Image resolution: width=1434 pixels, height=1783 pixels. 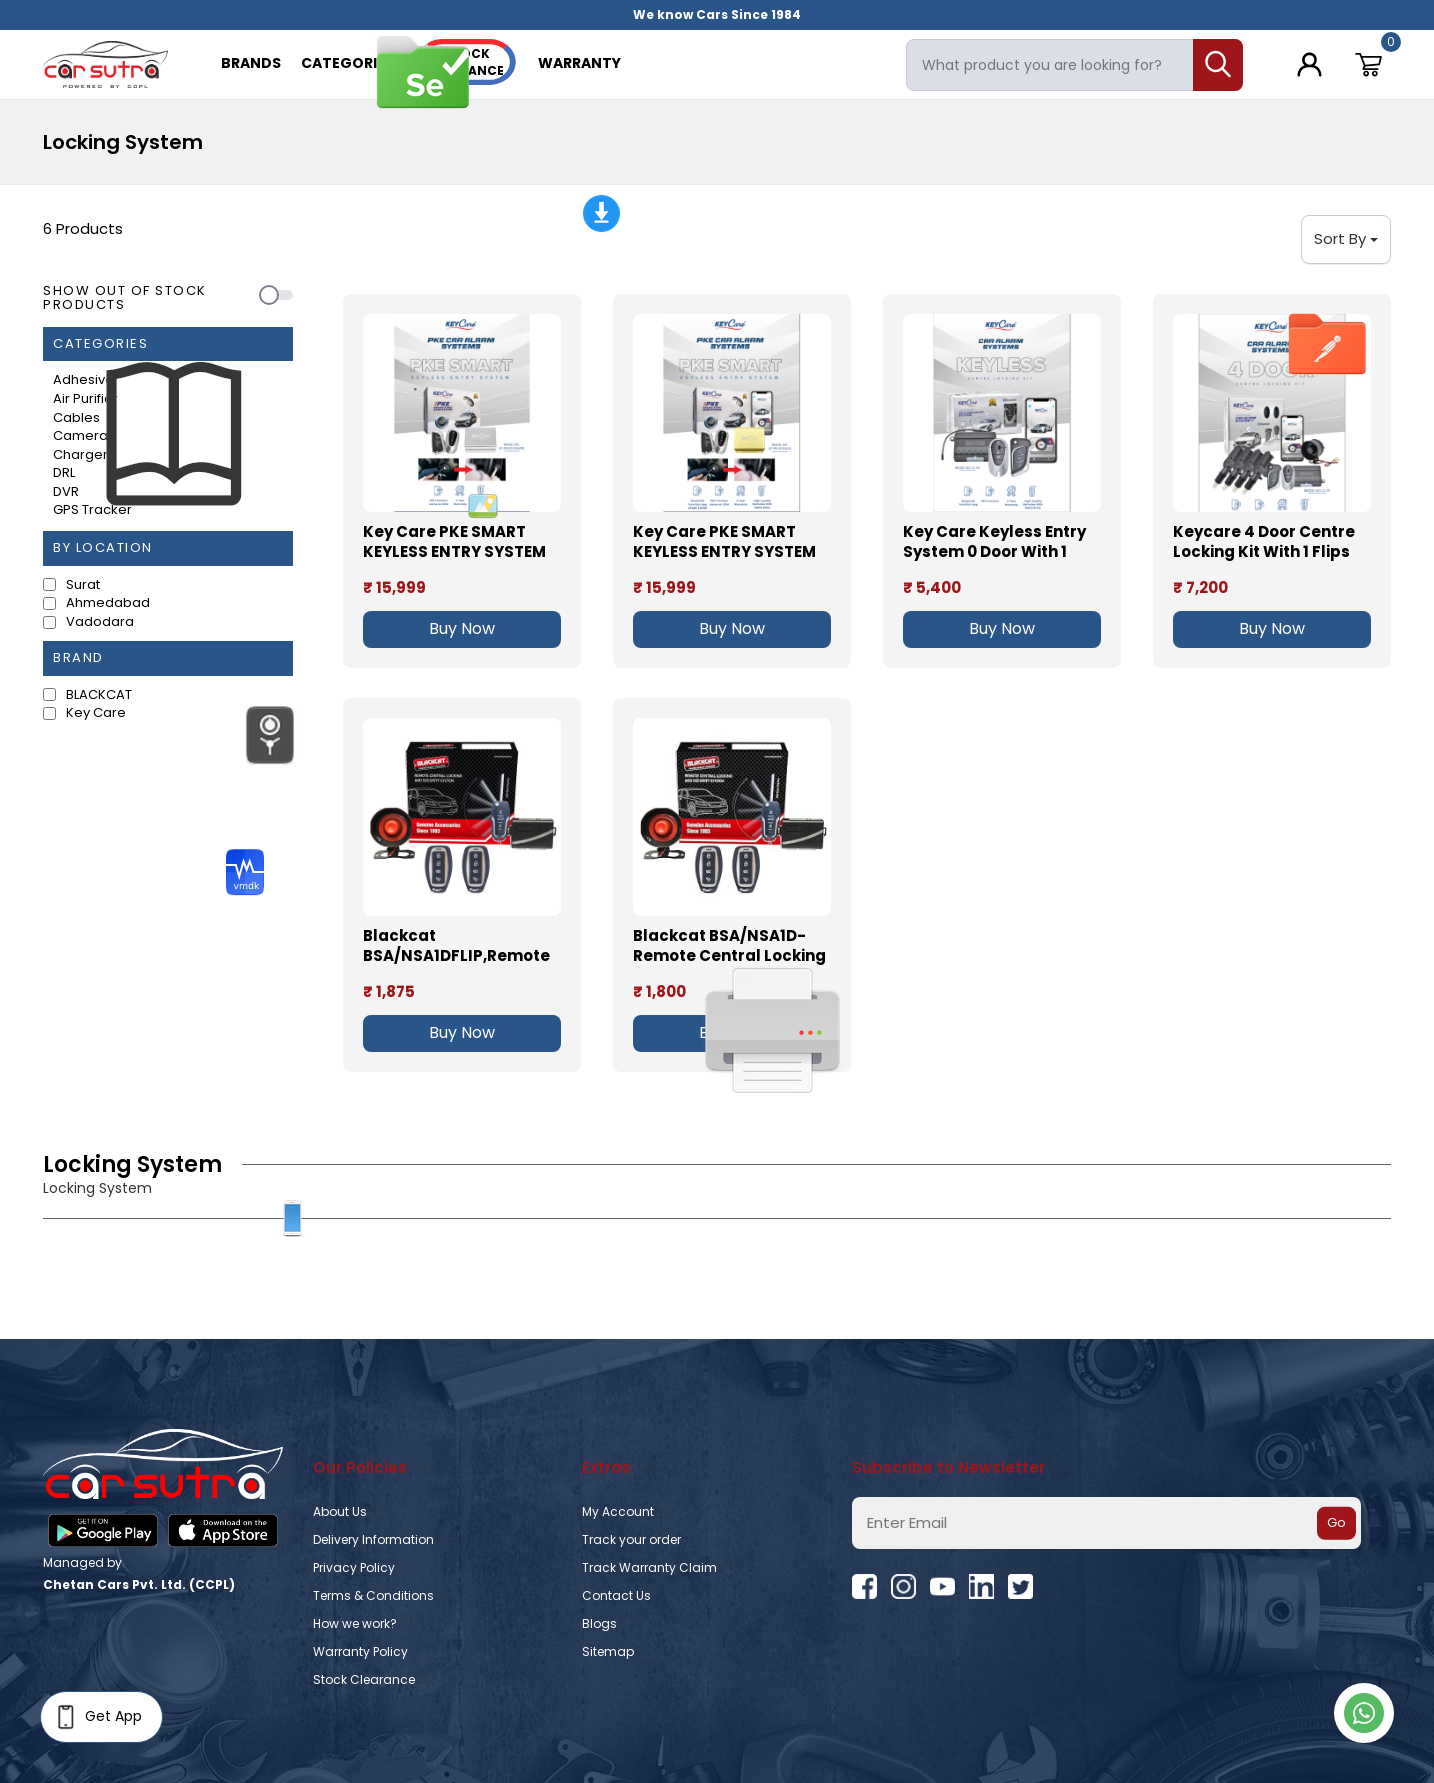 What do you see at coordinates (483, 506) in the screenshot?
I see `open the photos app` at bounding box center [483, 506].